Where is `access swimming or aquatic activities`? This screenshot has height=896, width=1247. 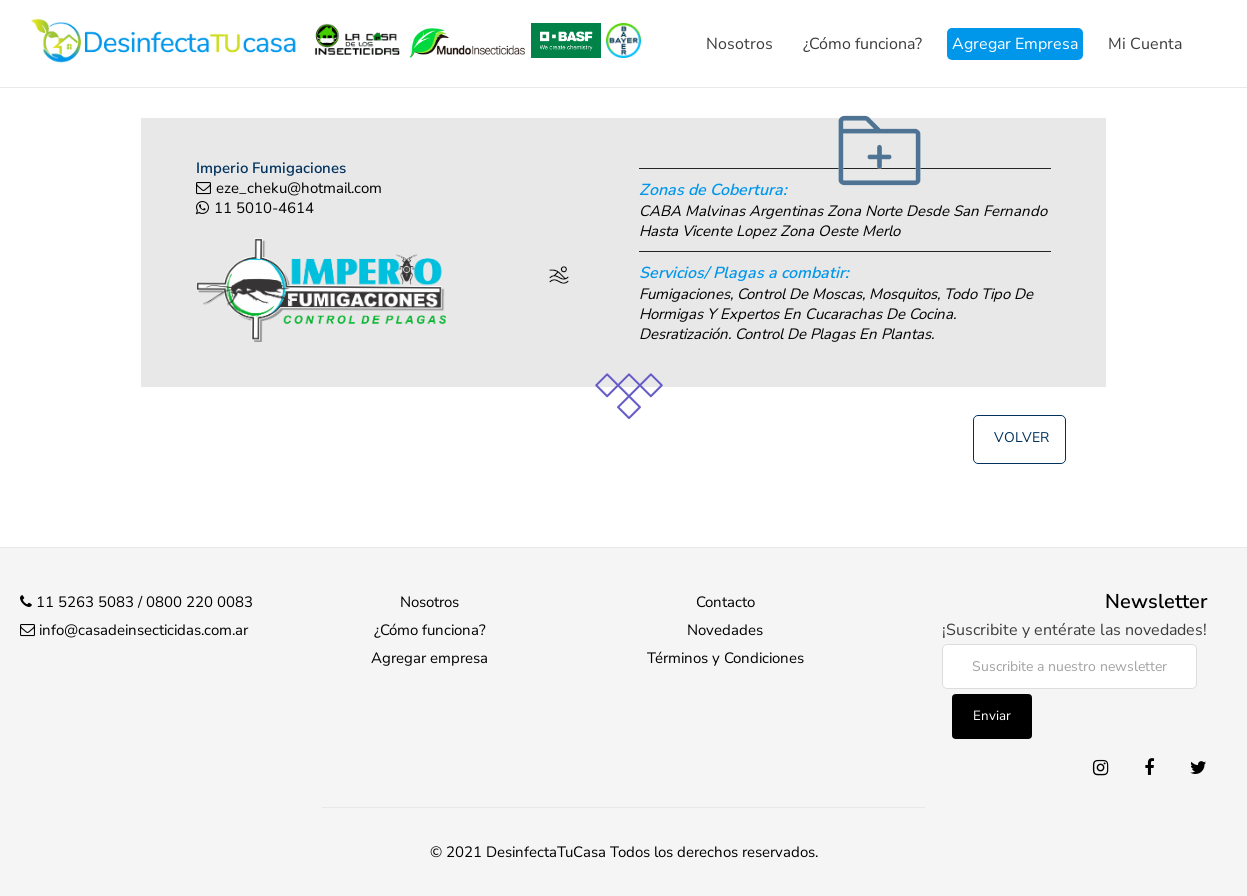
access swimming or aquatic activities is located at coordinates (559, 275).